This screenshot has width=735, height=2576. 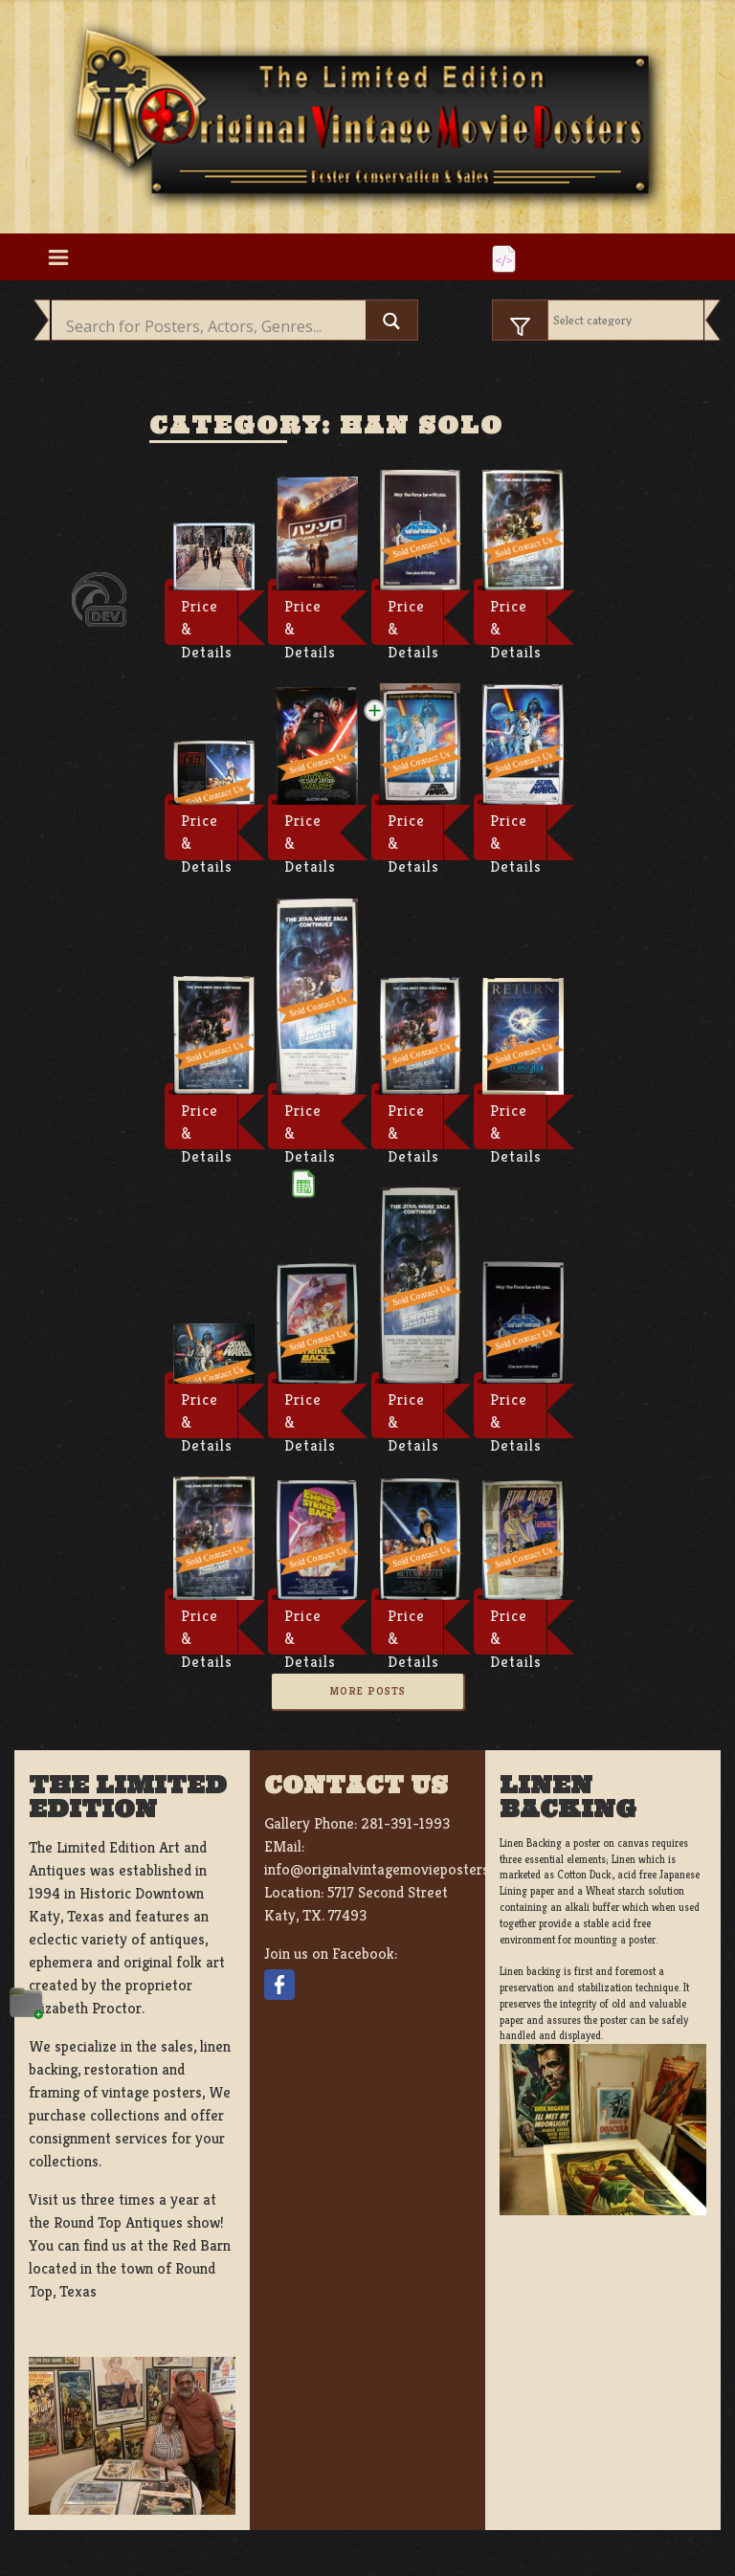 I want to click on open a libreoffice calc spreadsheet file, so click(x=303, y=1184).